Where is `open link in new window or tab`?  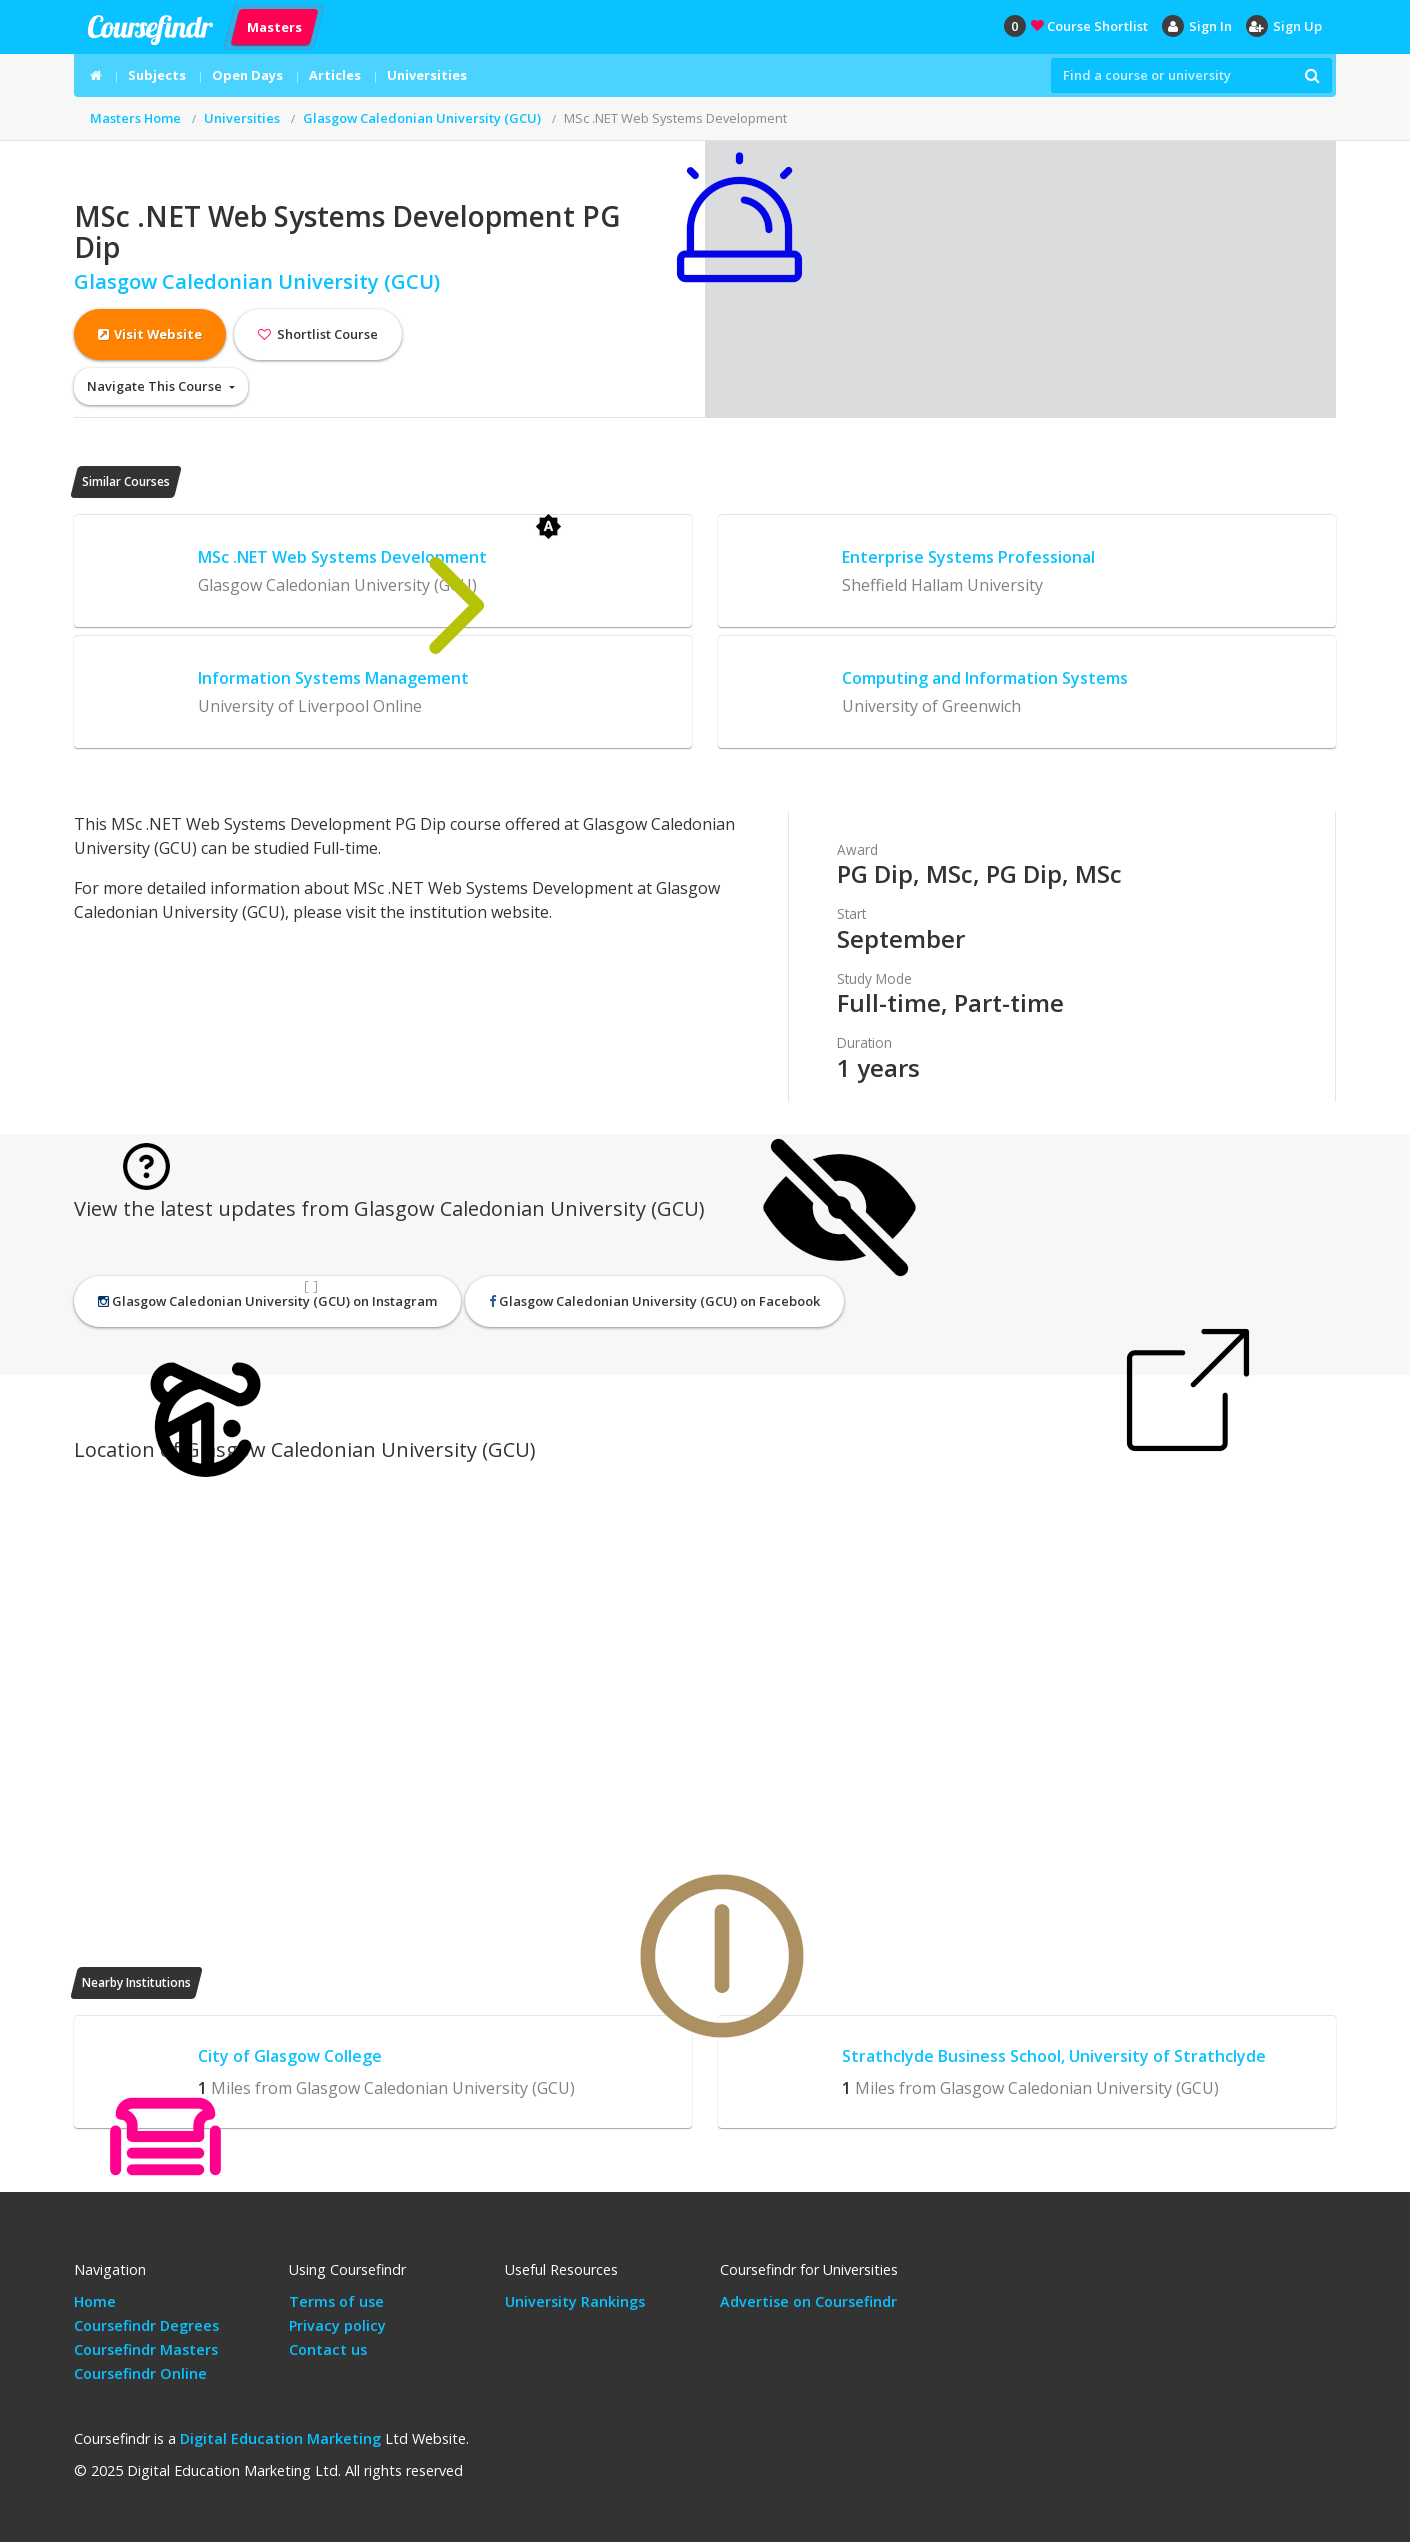
open link in new window or tab is located at coordinates (1188, 1390).